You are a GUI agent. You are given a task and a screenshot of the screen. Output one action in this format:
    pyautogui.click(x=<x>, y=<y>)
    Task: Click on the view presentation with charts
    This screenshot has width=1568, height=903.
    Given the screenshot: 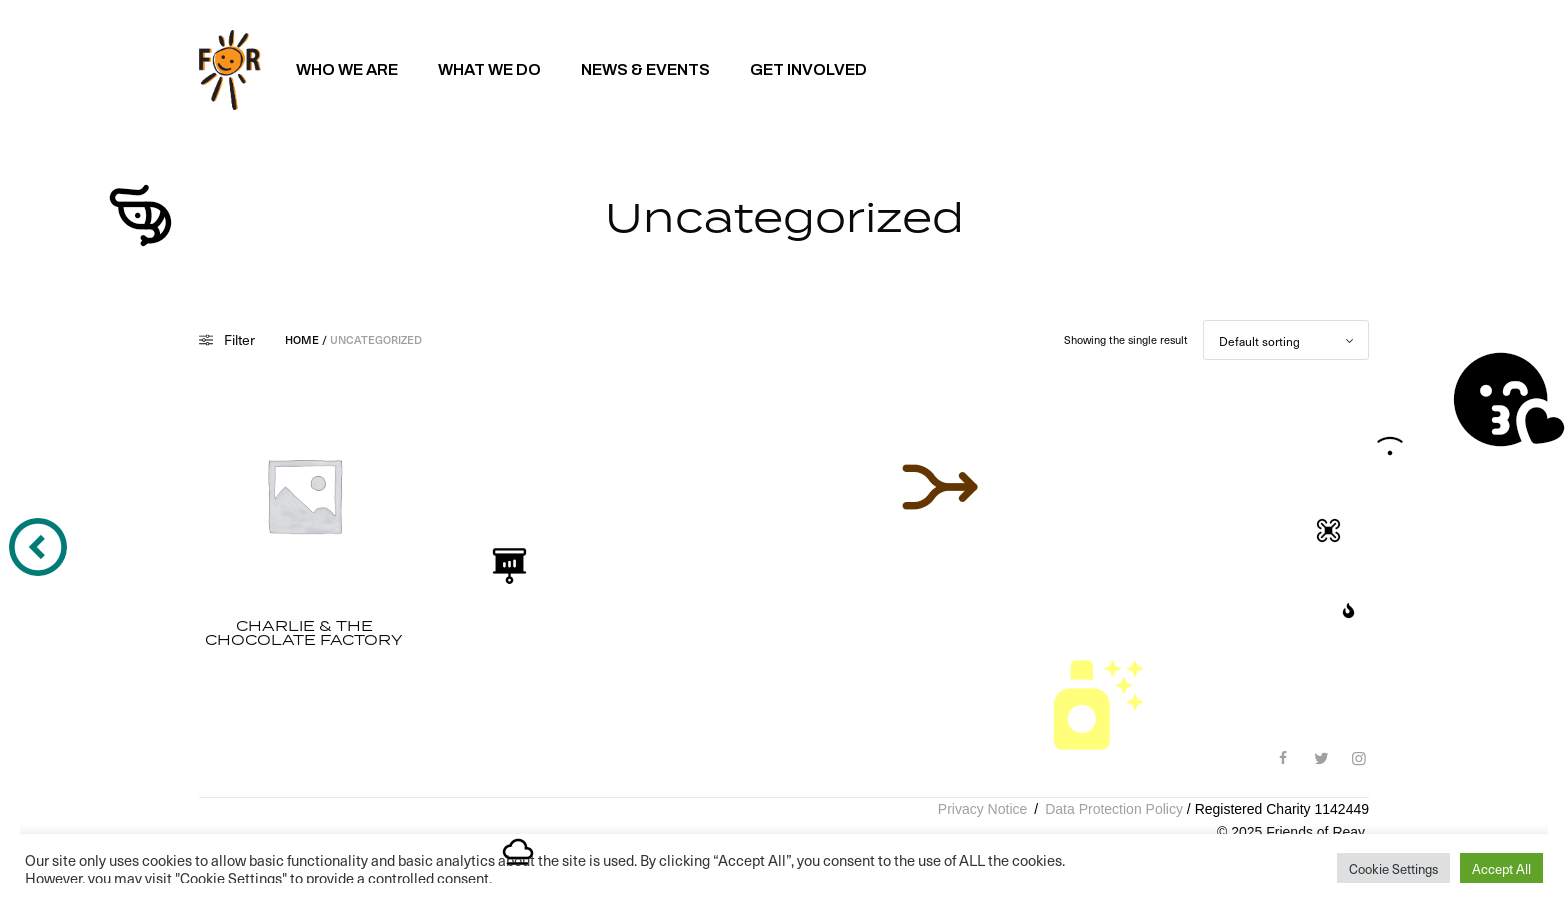 What is the action you would take?
    pyautogui.click(x=509, y=563)
    